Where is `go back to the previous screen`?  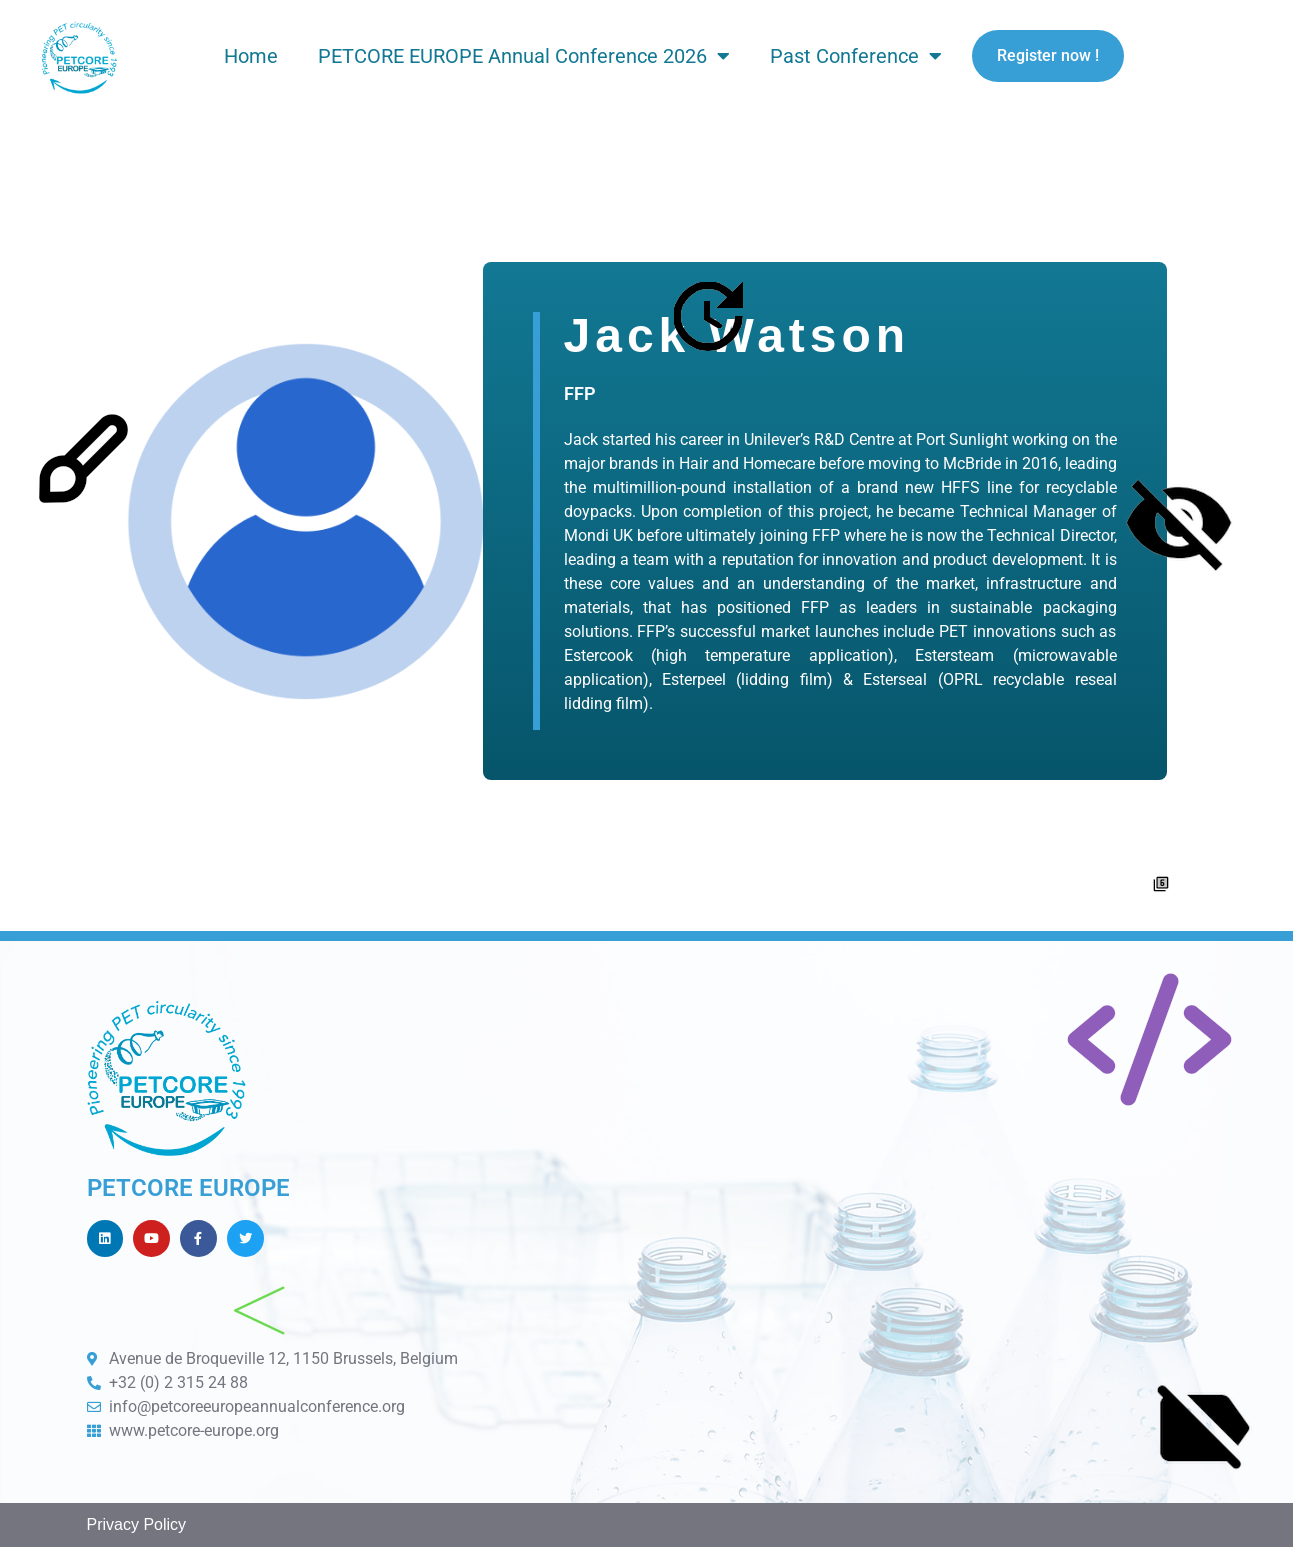 go back to the previous screen is located at coordinates (260, 1310).